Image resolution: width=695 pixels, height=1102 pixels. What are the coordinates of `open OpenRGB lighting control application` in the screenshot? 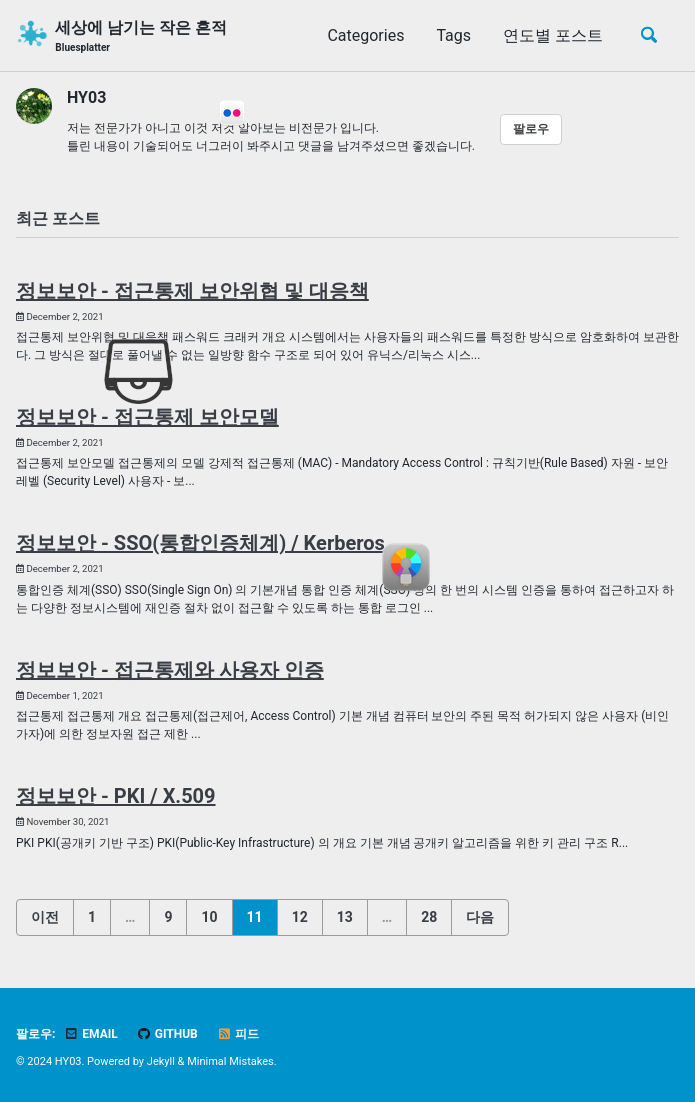 It's located at (406, 567).